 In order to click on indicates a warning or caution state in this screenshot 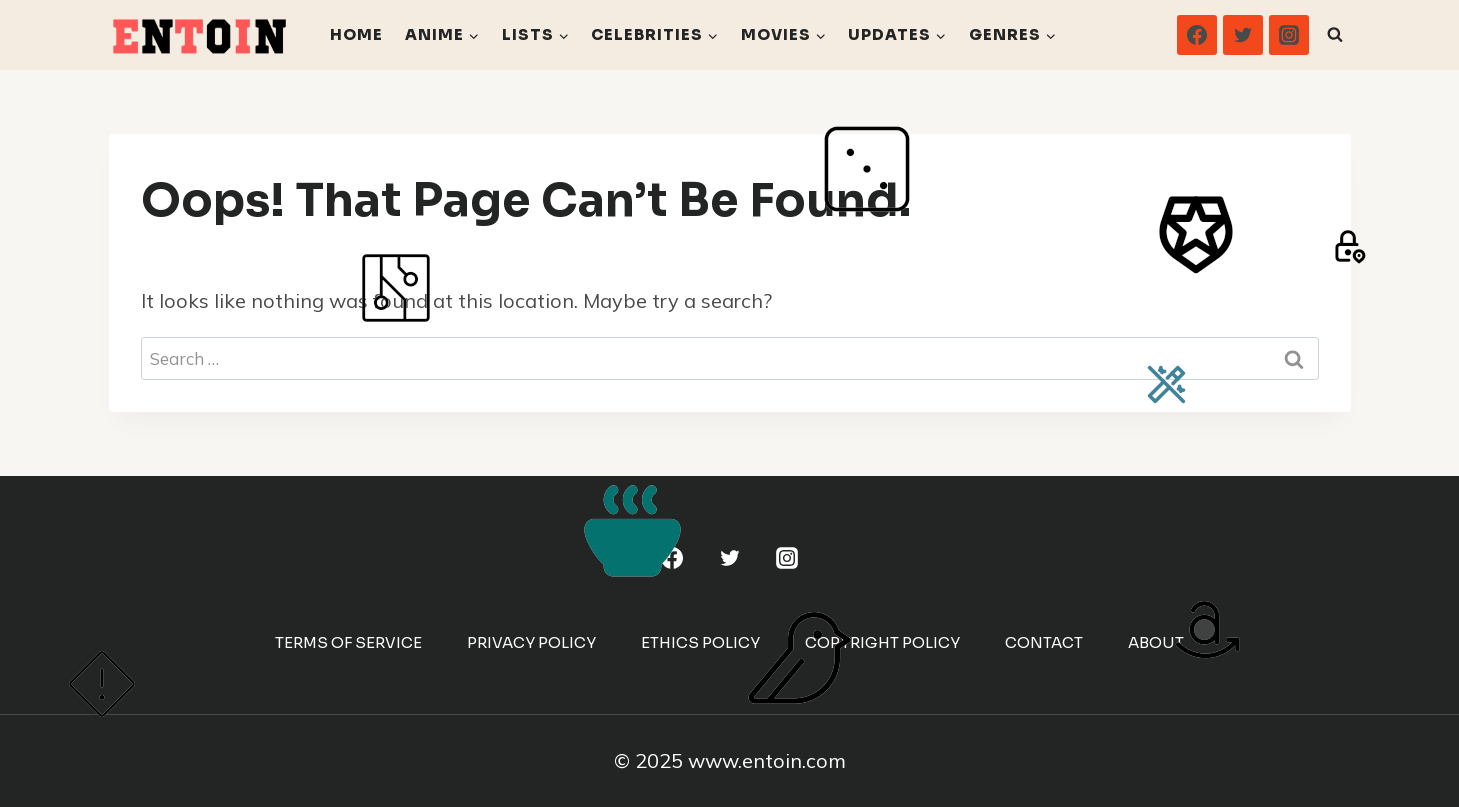, I will do `click(102, 684)`.